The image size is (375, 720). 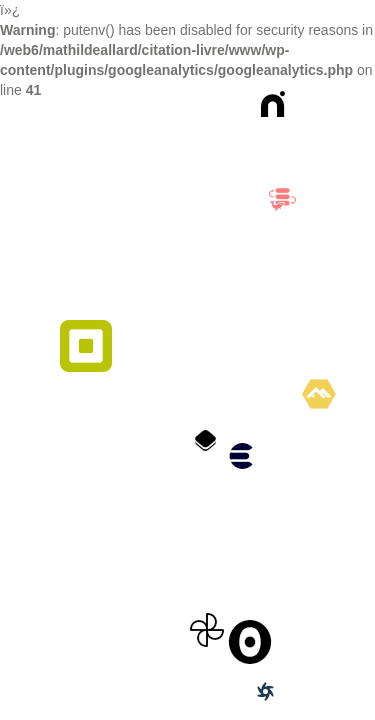 I want to click on apache dolphinscheduler logo, so click(x=282, y=199).